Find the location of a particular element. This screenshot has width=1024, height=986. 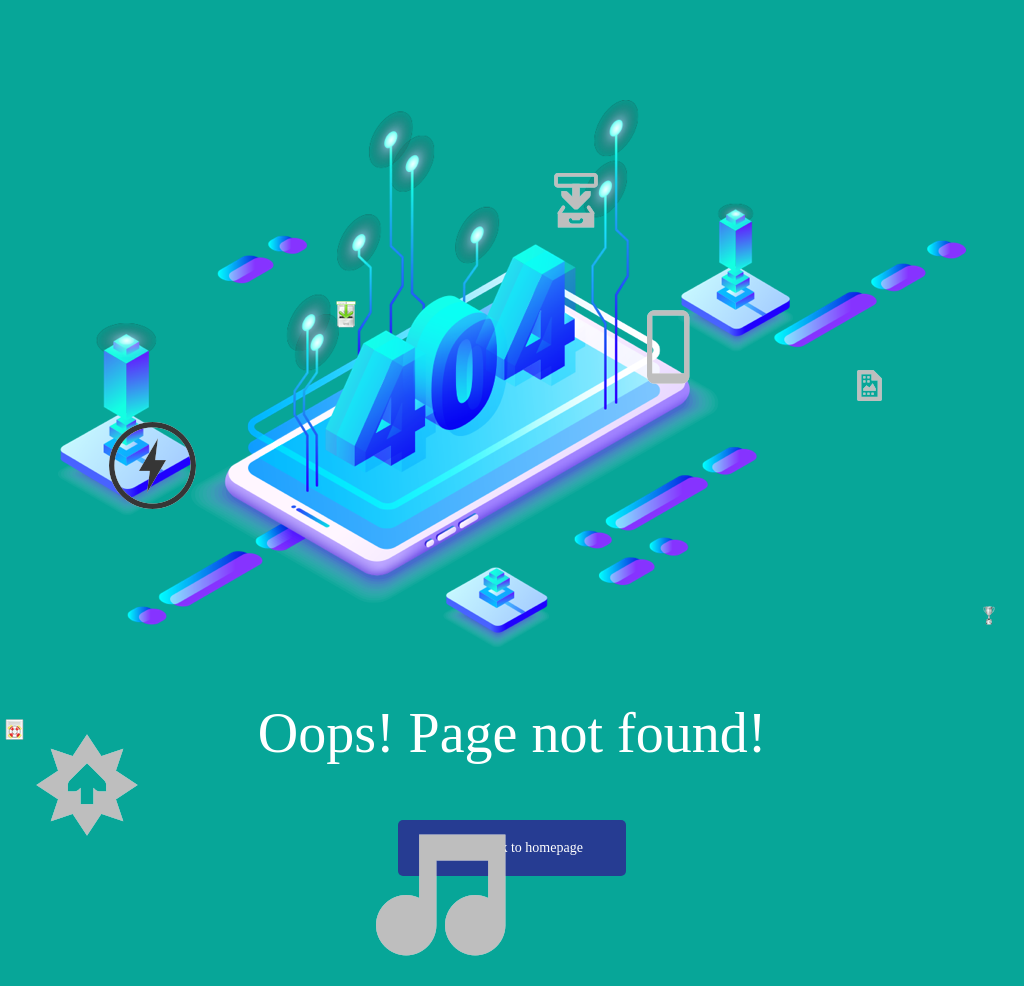

indicates a software update is available is located at coordinates (87, 785).